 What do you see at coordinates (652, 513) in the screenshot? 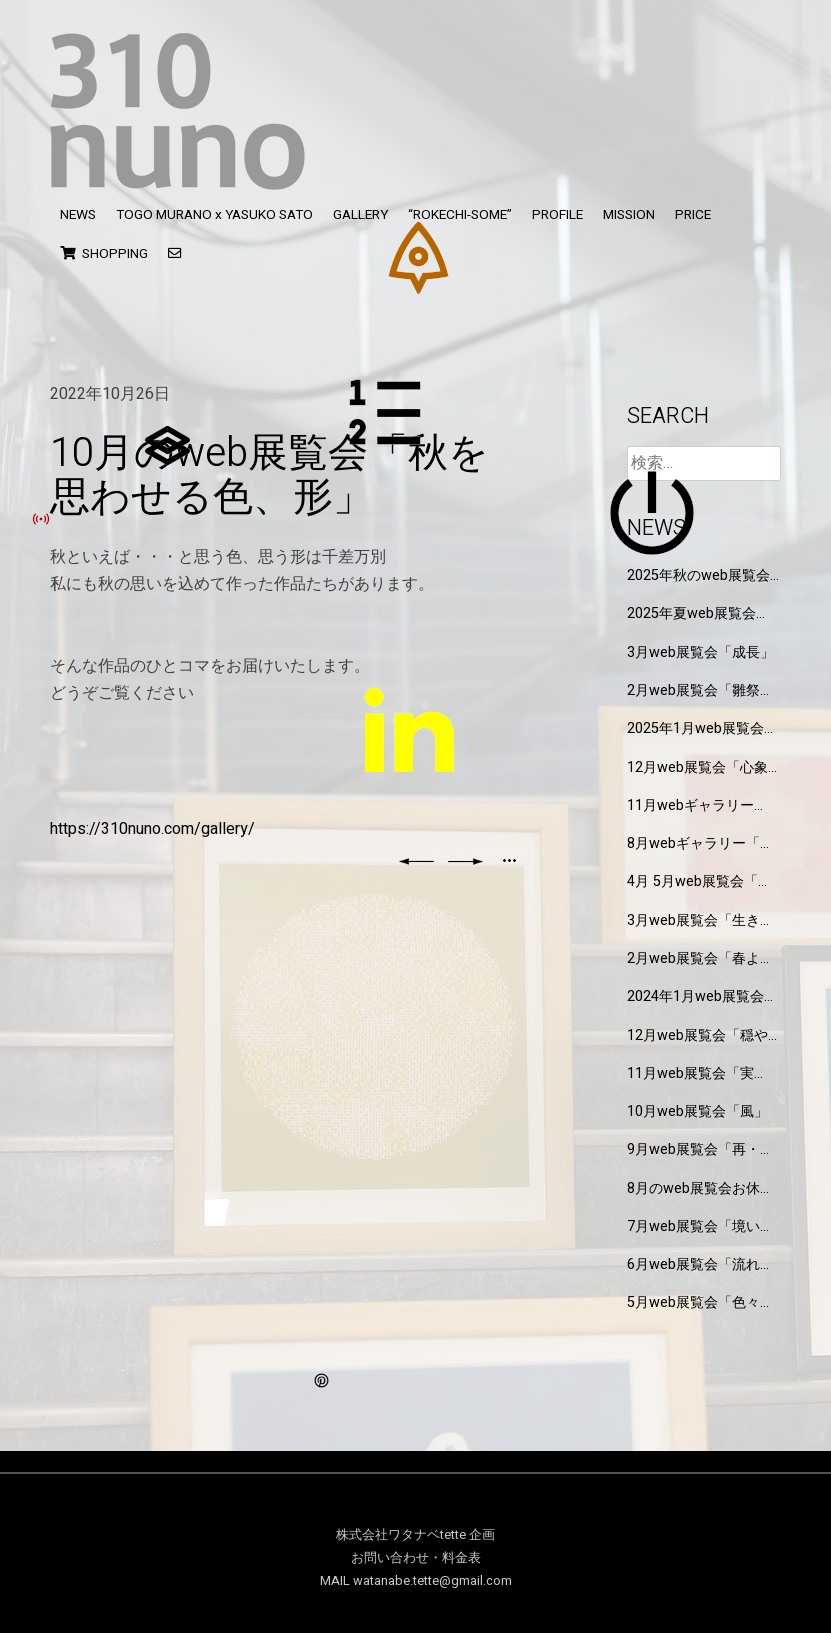
I see `power off or shut down the device` at bounding box center [652, 513].